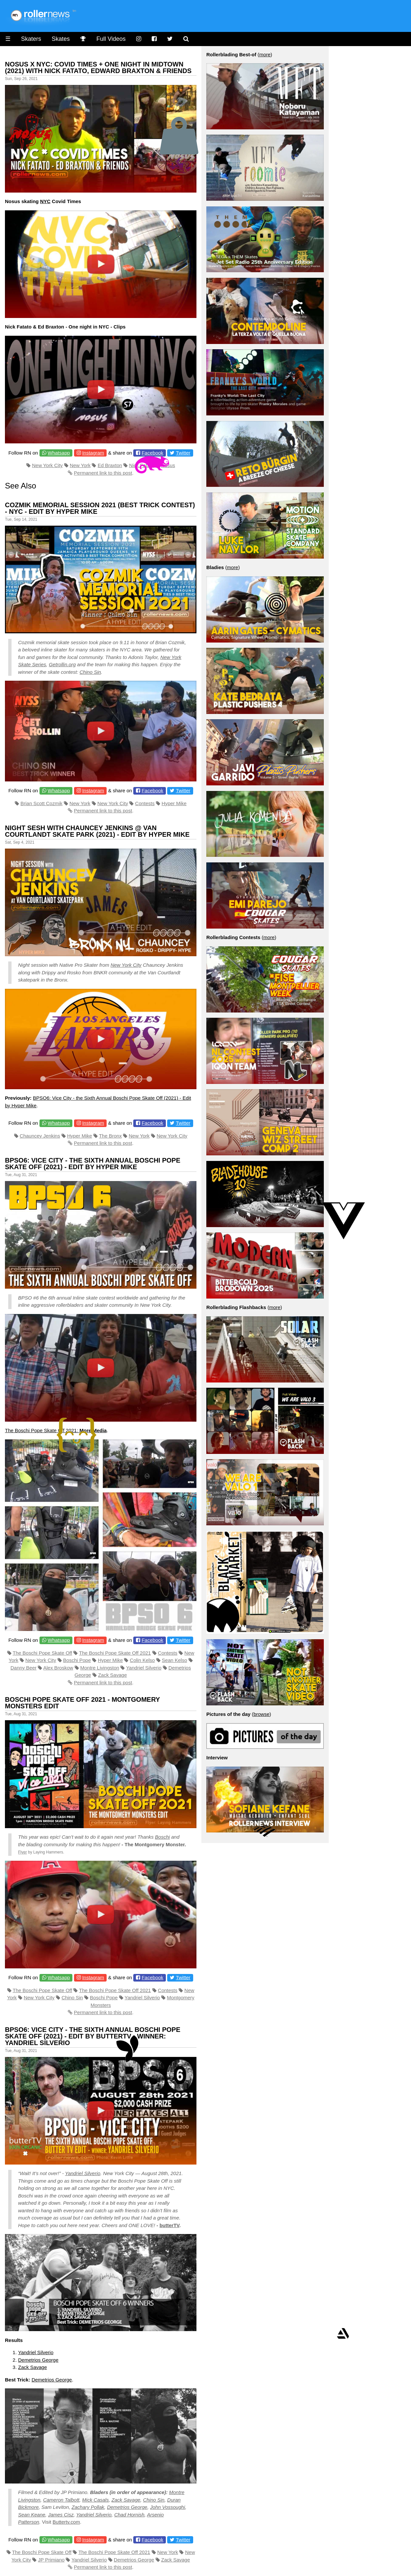 The height and width of the screenshot is (2576, 411). Describe the element at coordinates (164, 1521) in the screenshot. I see `expand a dropdown menu` at that location.